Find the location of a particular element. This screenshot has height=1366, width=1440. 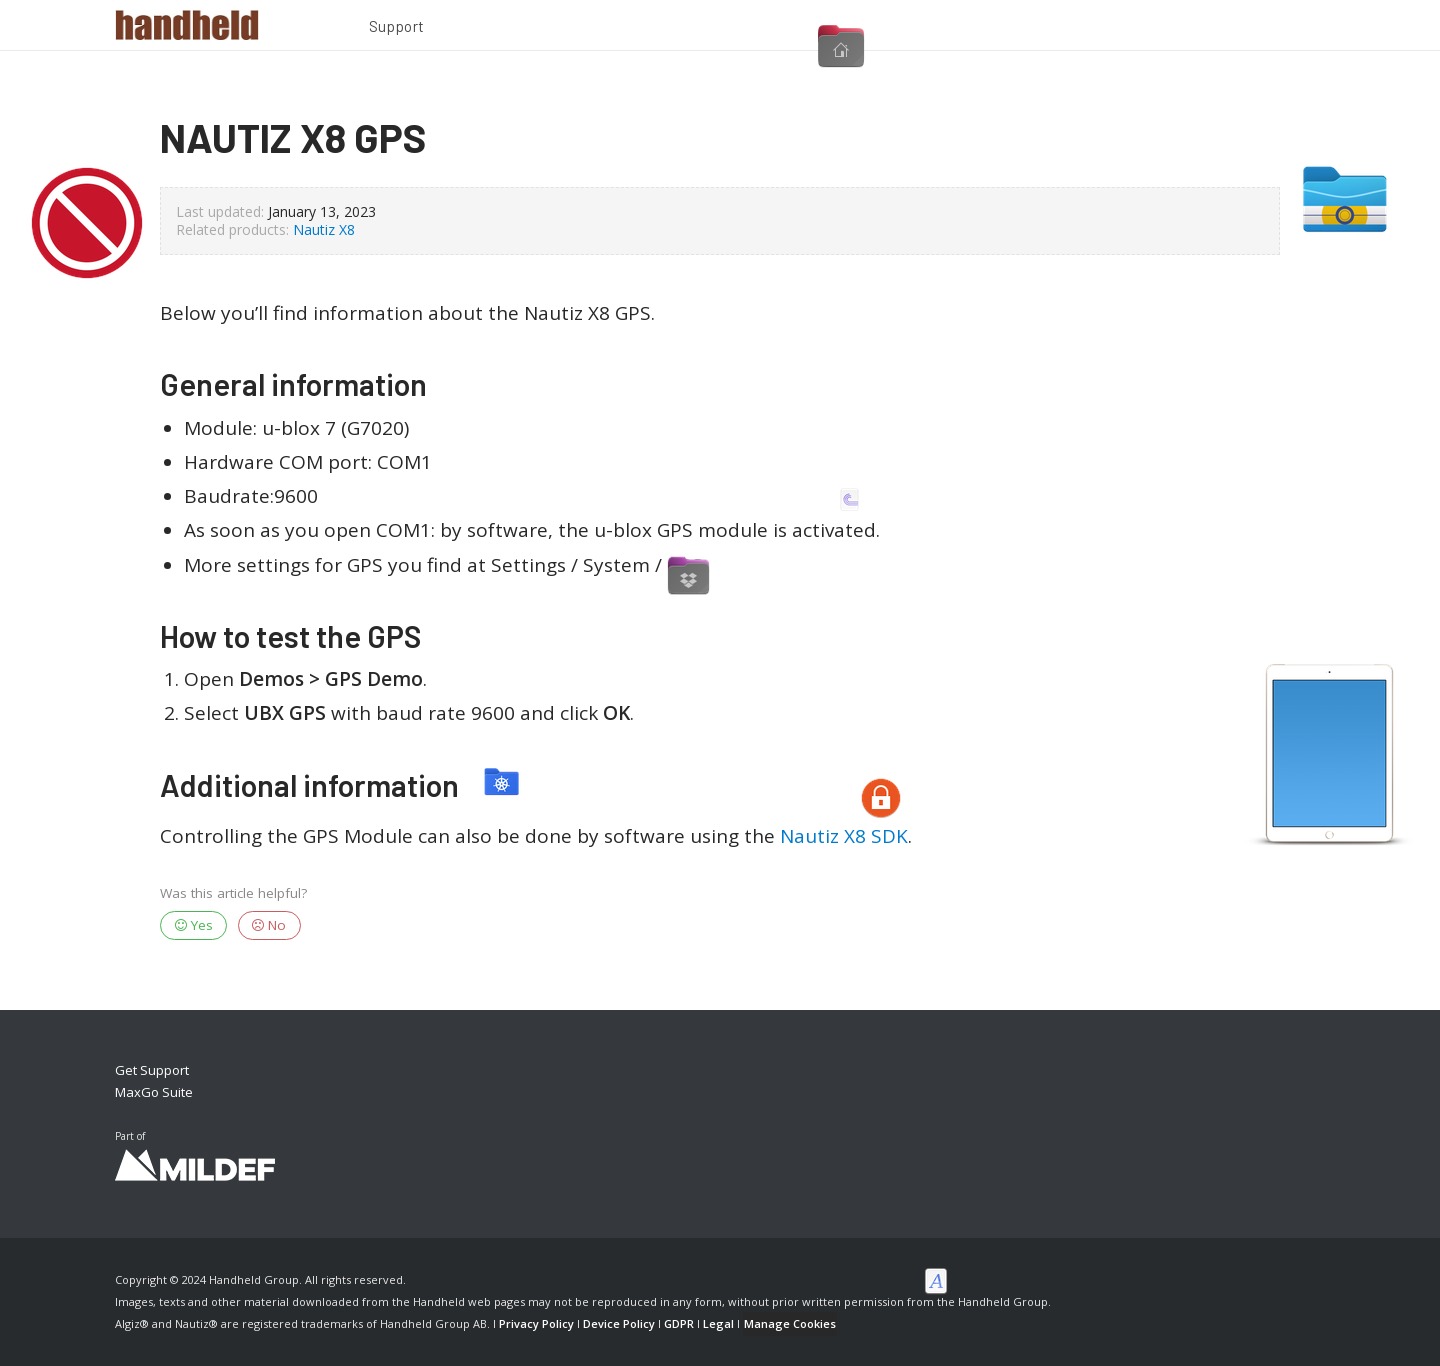

open dropbox synced folder is located at coordinates (688, 575).